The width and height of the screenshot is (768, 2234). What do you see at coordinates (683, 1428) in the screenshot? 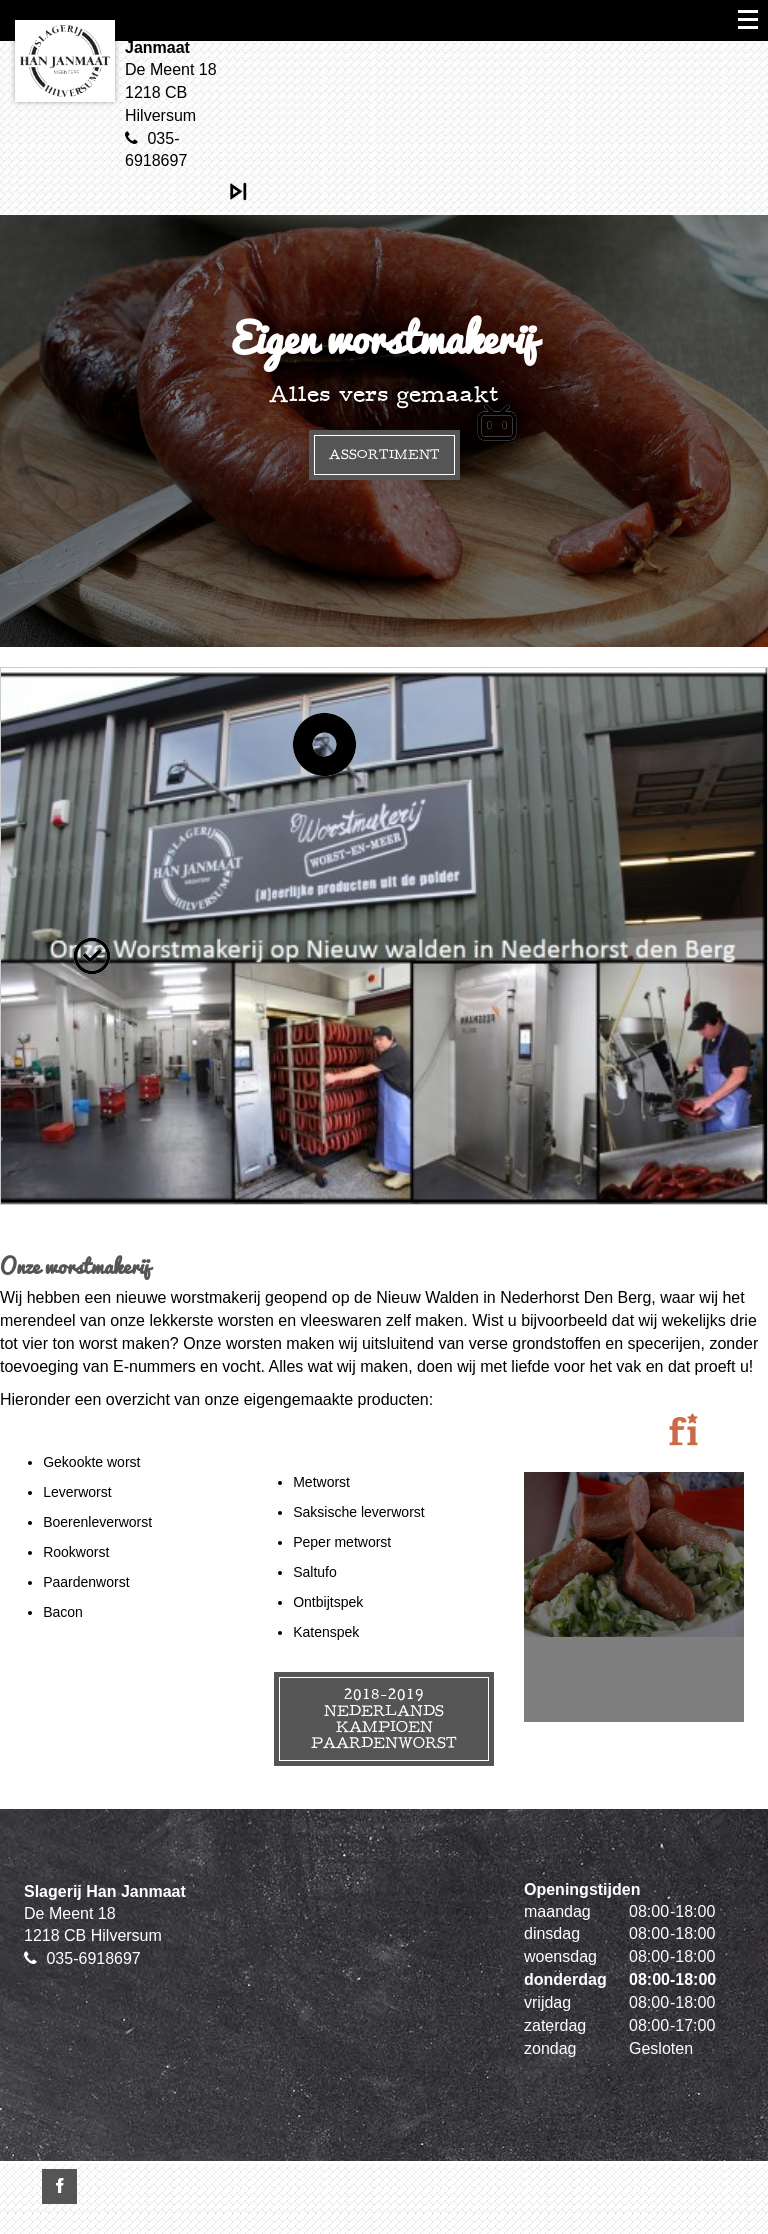
I see `fonticons brand logo` at bounding box center [683, 1428].